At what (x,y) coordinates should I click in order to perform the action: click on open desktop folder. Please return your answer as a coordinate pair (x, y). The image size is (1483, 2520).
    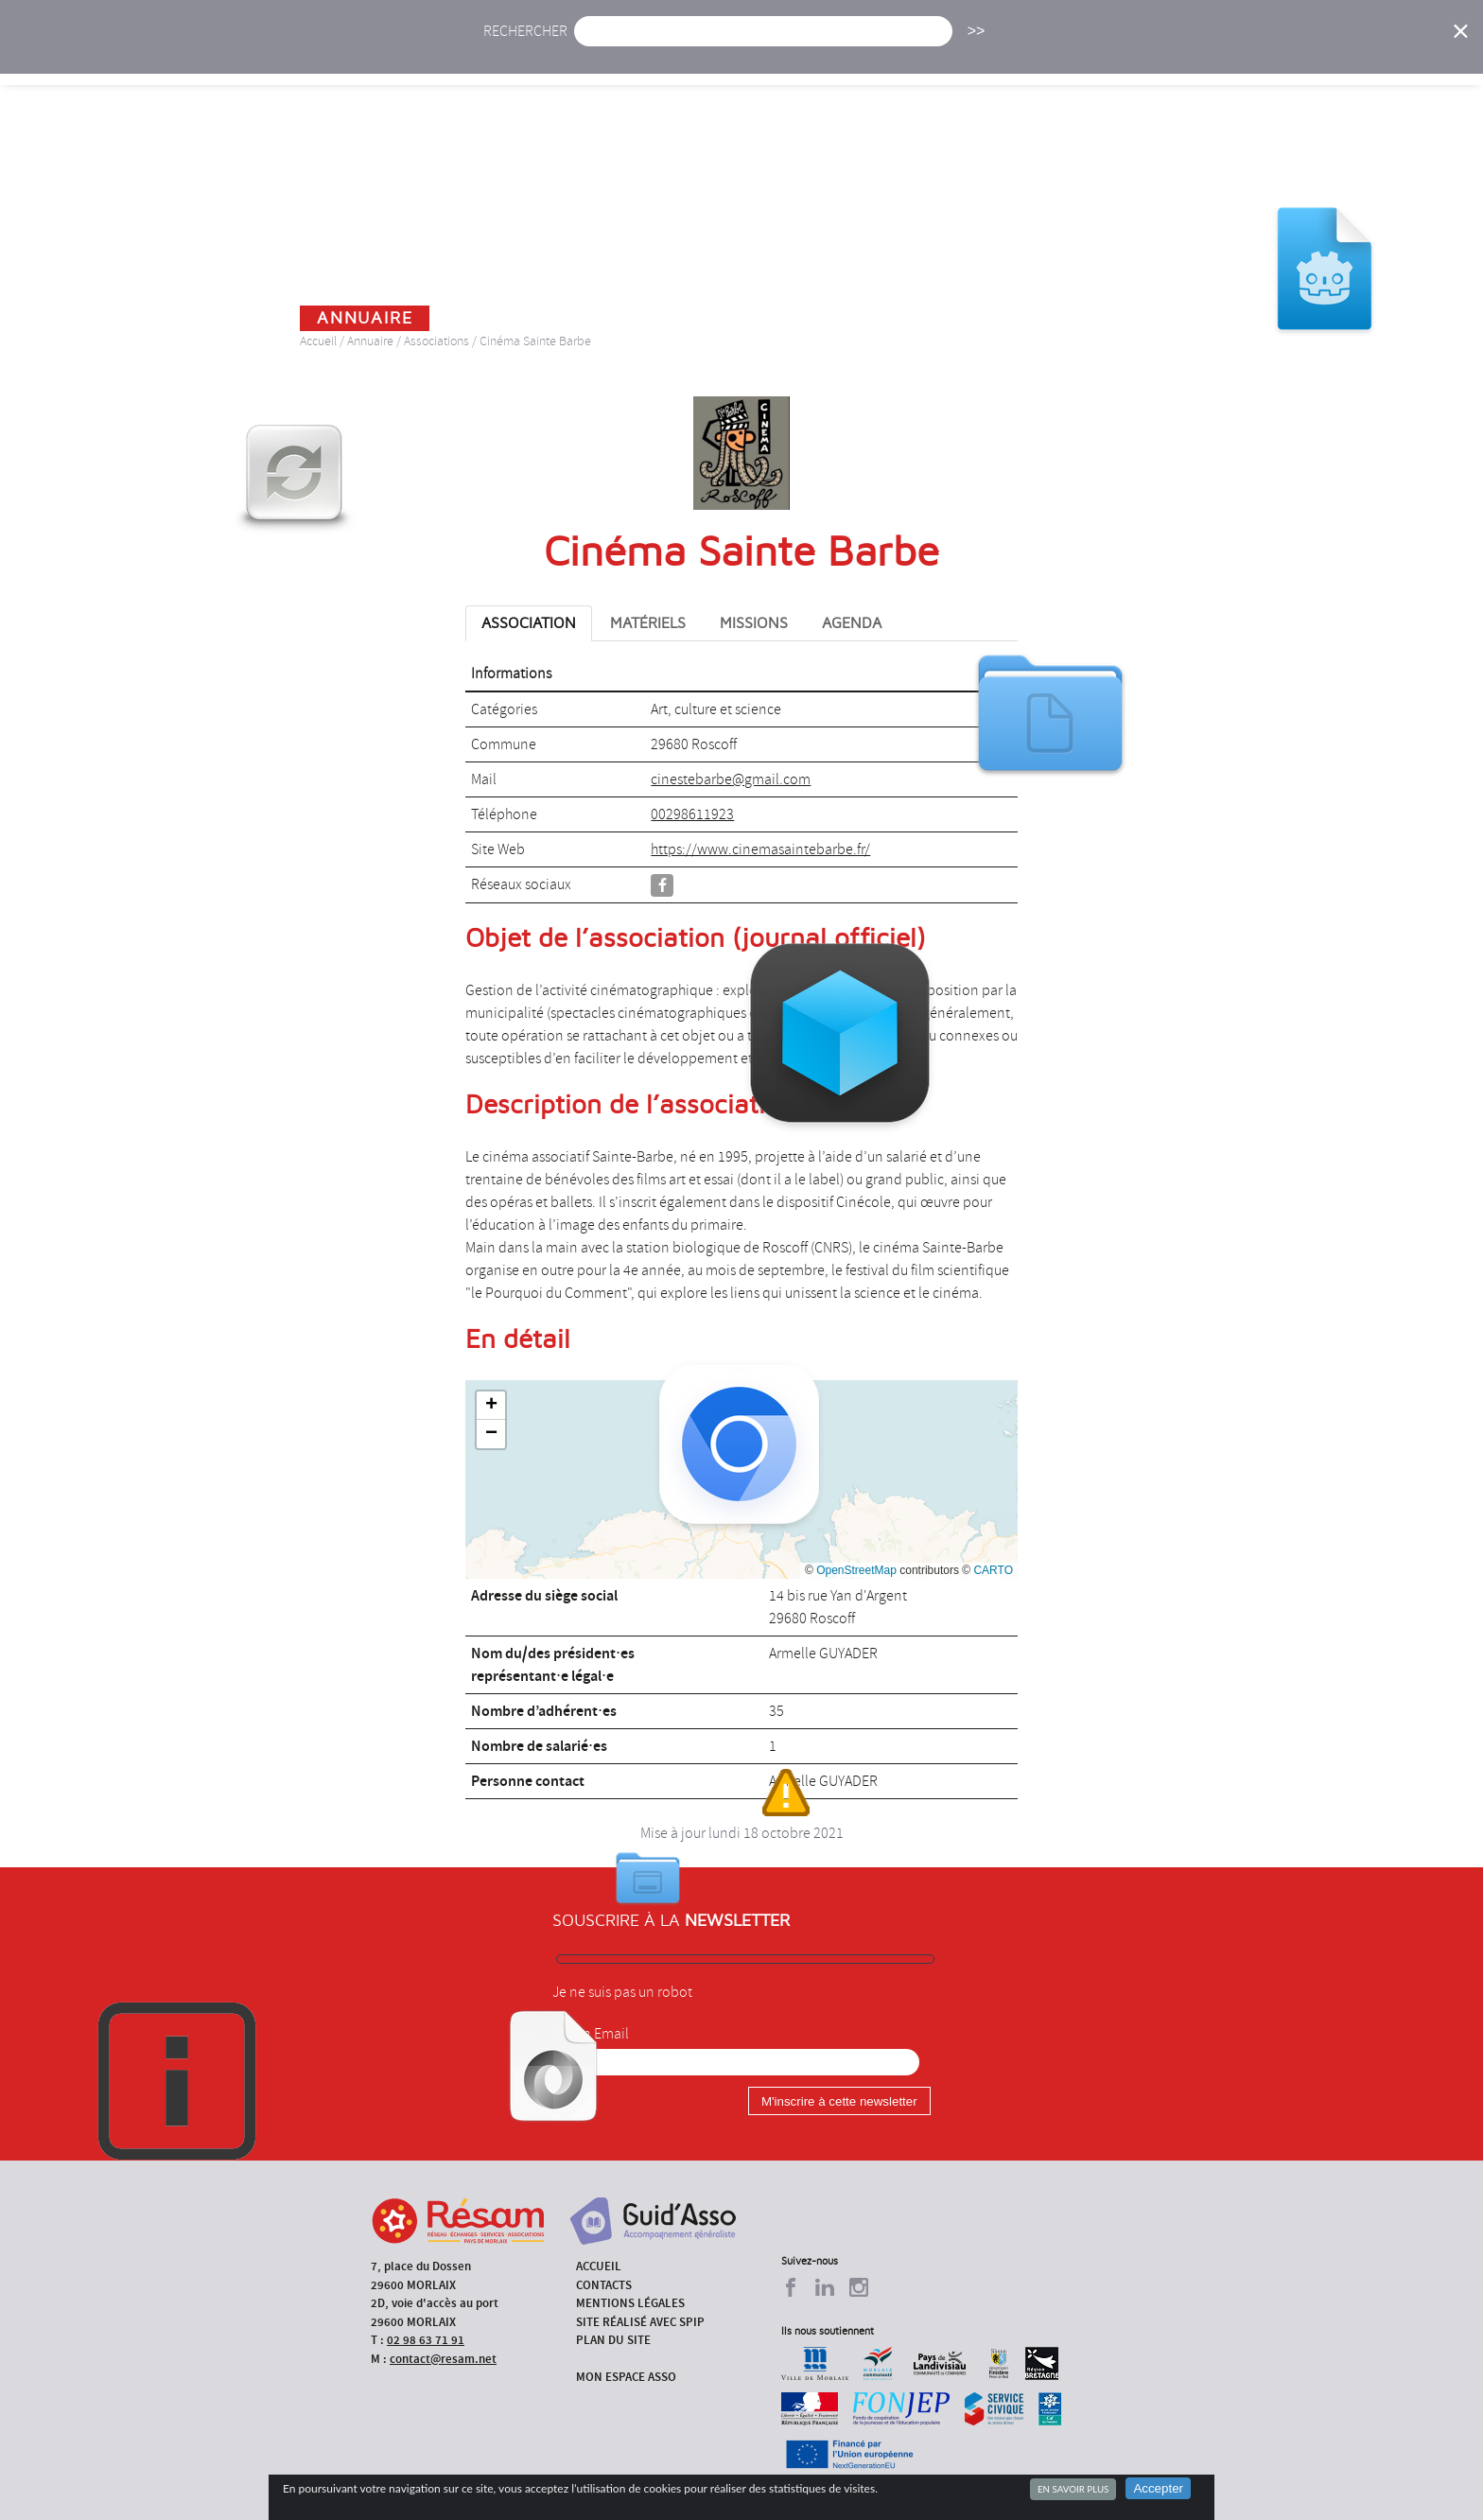
    Looking at the image, I should click on (648, 1878).